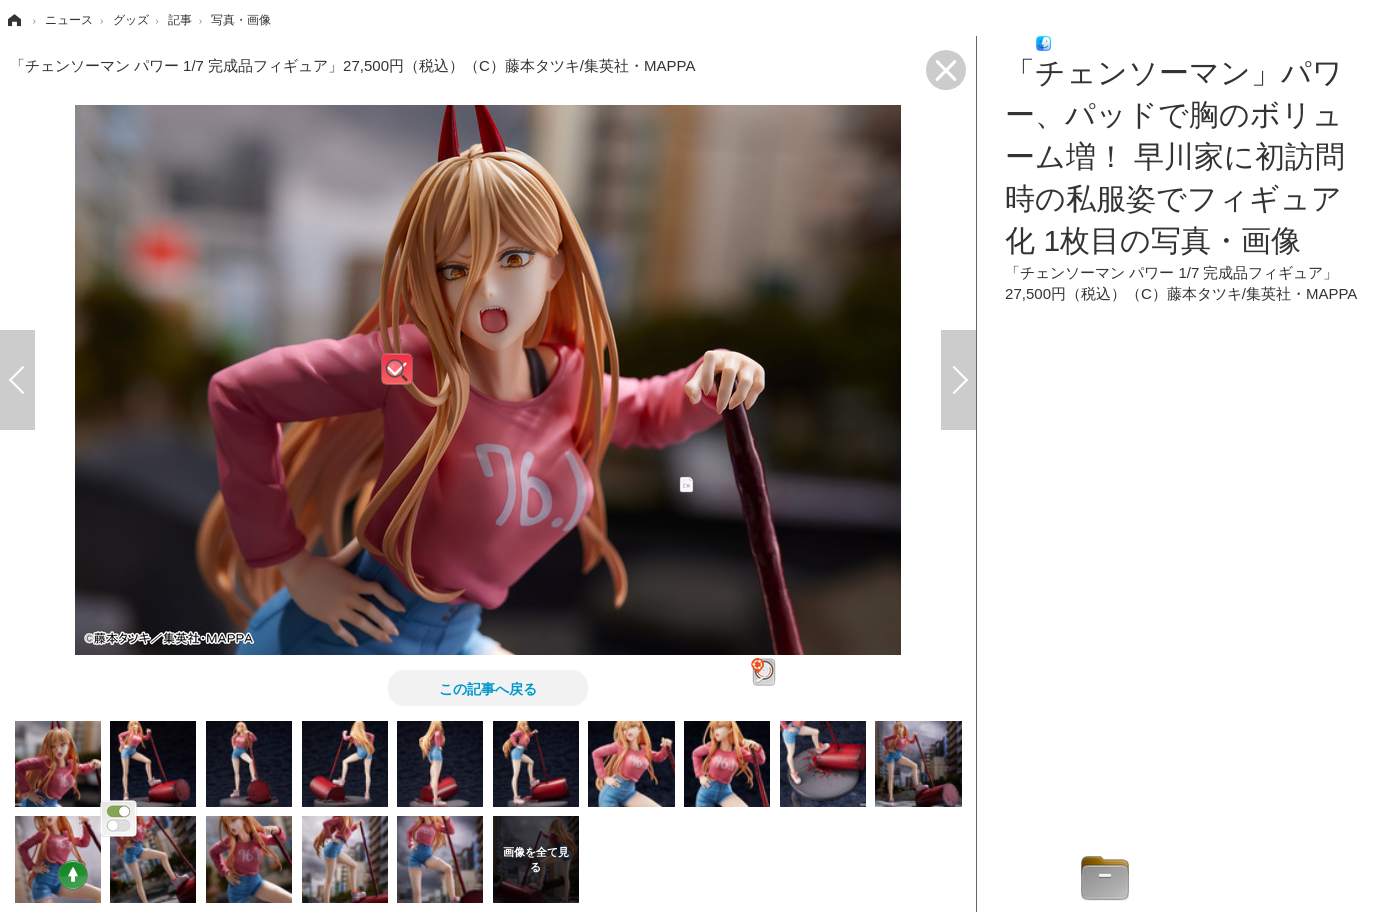 This screenshot has height=912, width=1396. What do you see at coordinates (1105, 878) in the screenshot?
I see `open the file manager application` at bounding box center [1105, 878].